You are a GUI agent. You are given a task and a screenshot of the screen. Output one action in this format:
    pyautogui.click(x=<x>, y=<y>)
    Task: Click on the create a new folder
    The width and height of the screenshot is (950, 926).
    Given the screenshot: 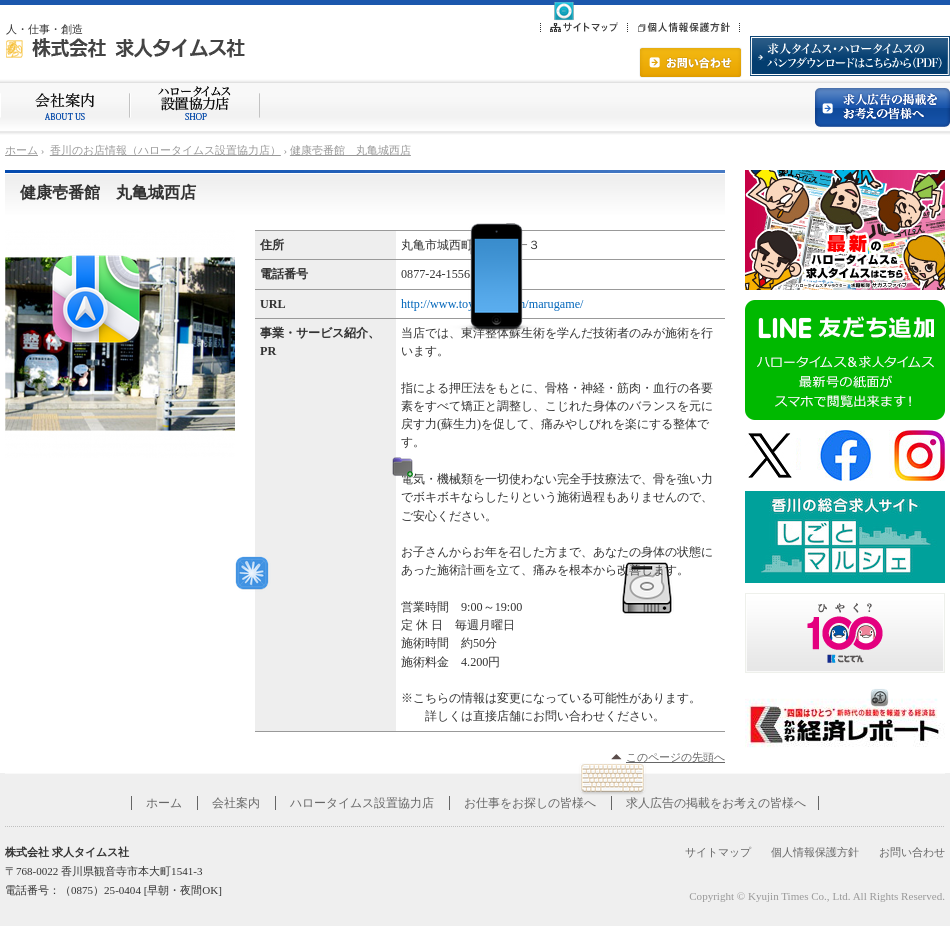 What is the action you would take?
    pyautogui.click(x=402, y=466)
    